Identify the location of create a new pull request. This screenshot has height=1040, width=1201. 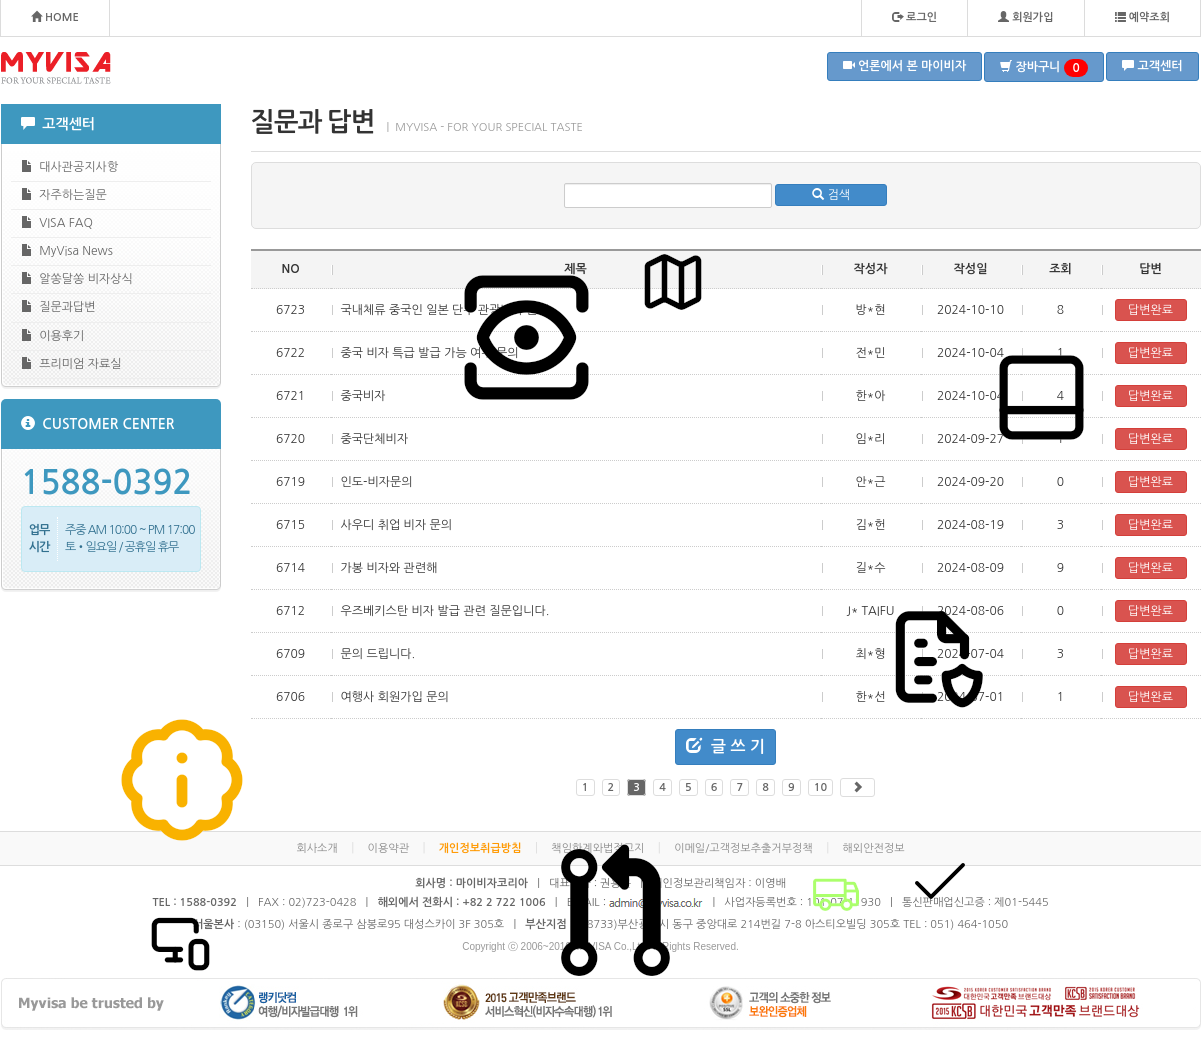
(615, 912).